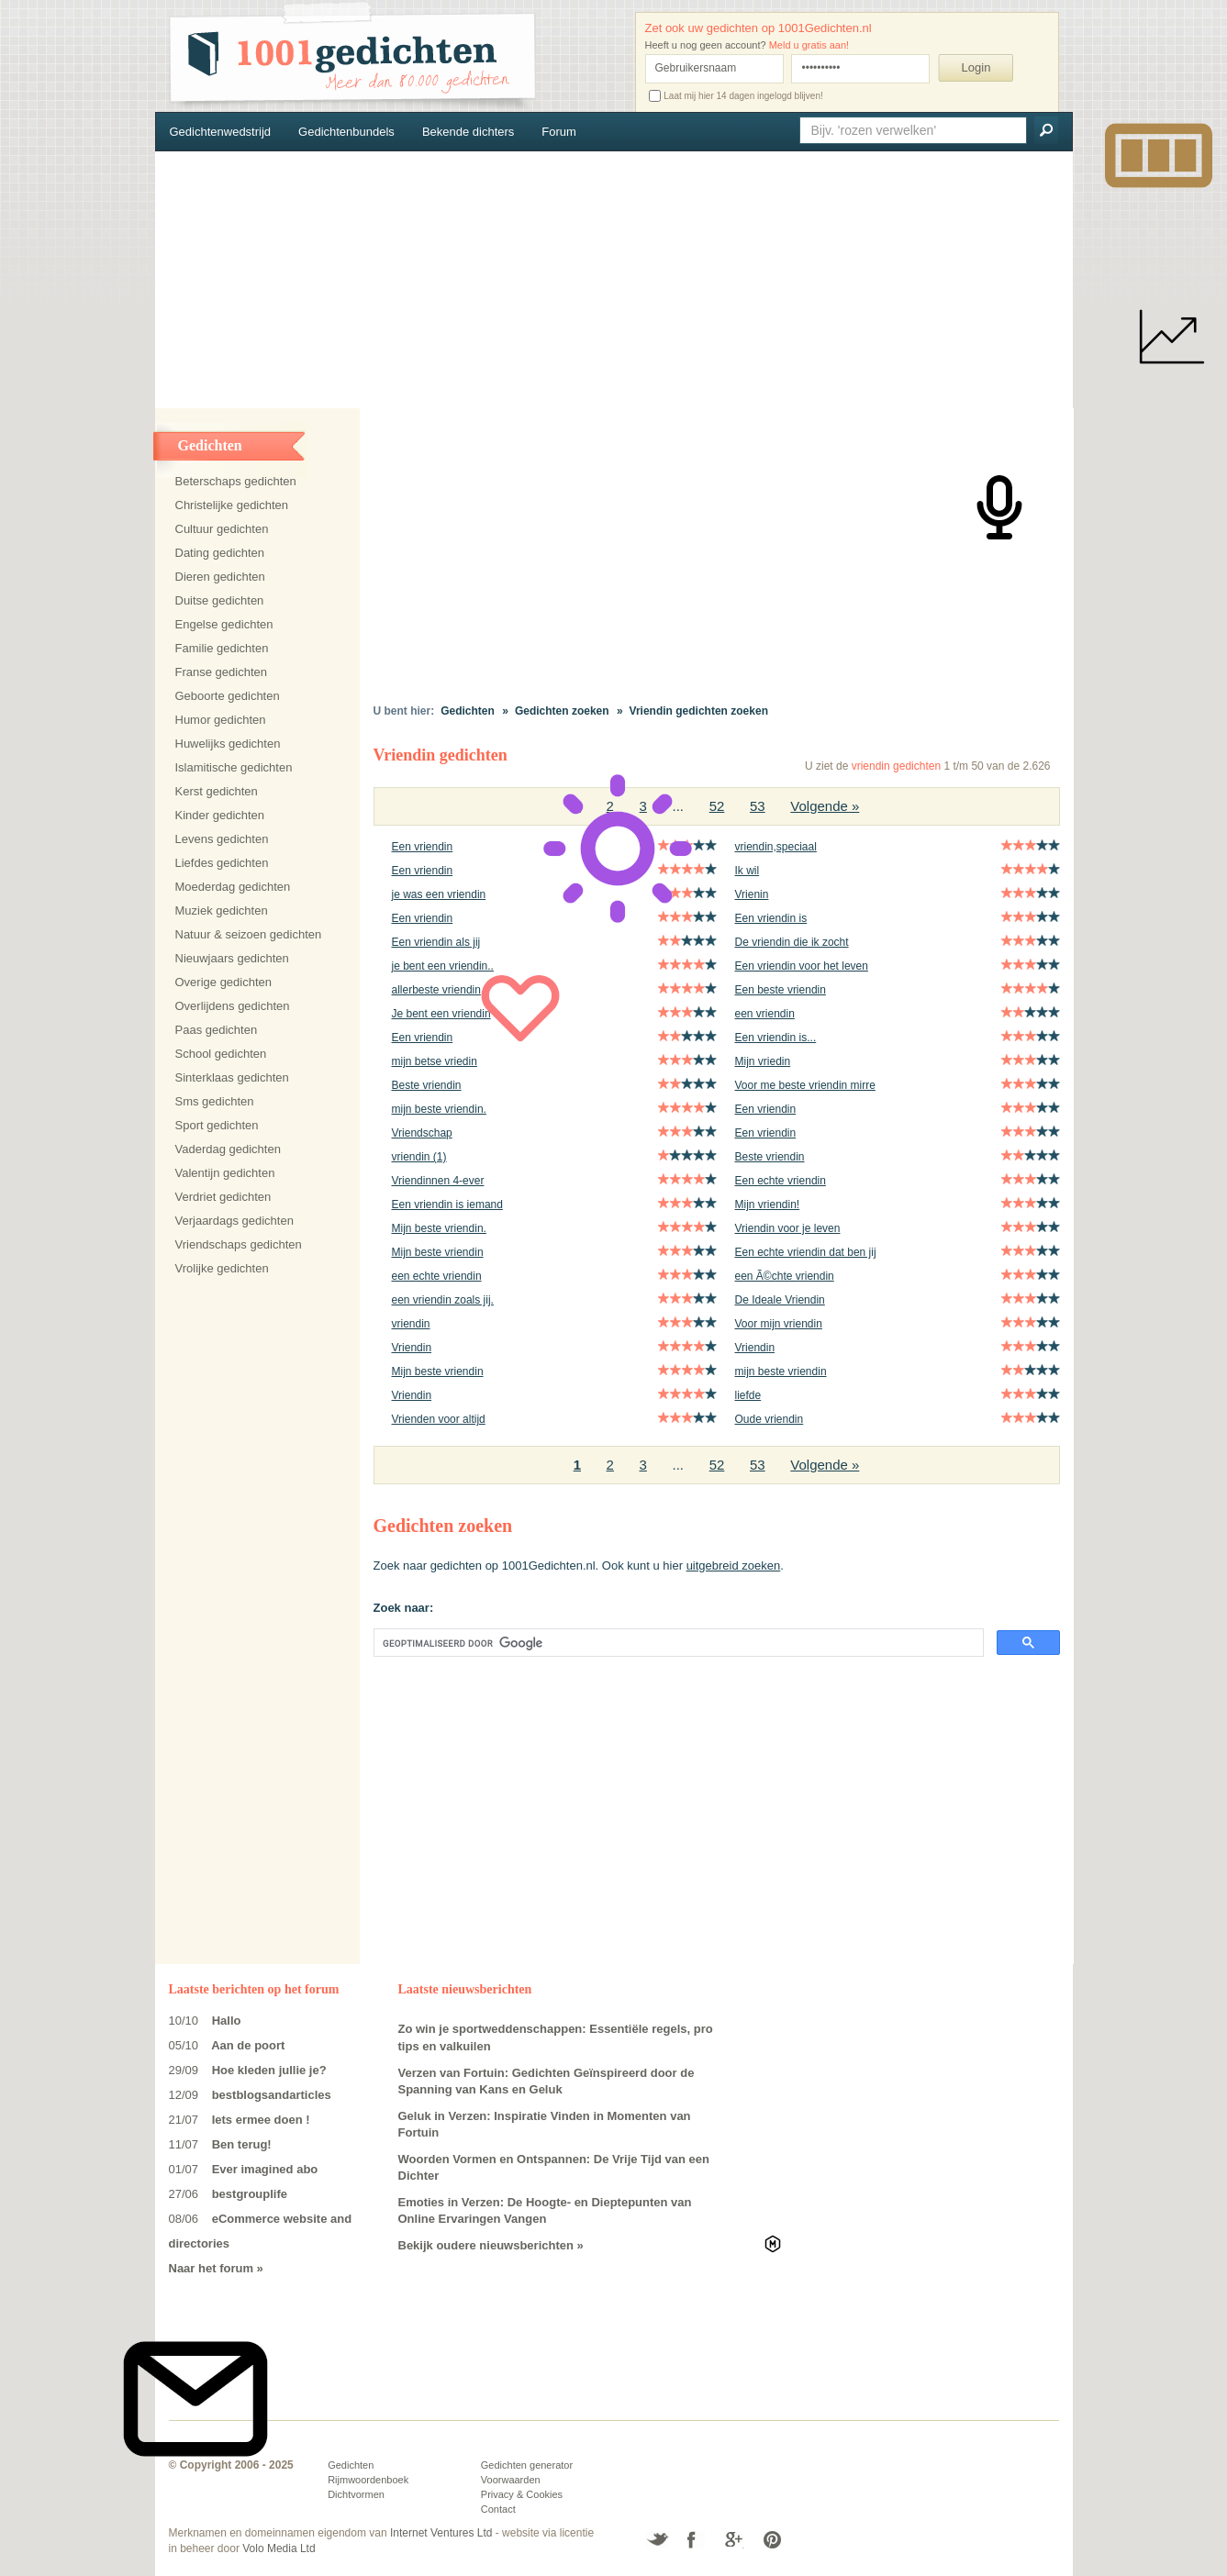 This screenshot has height=2576, width=1227. I want to click on open your email inbox, so click(195, 2399).